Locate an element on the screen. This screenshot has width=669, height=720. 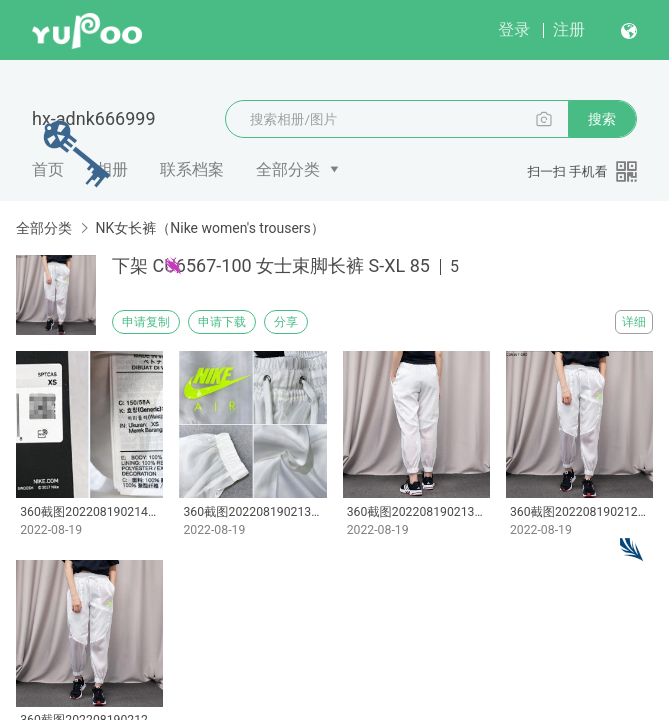
indicates speed or quick movement in a game is located at coordinates (173, 265).